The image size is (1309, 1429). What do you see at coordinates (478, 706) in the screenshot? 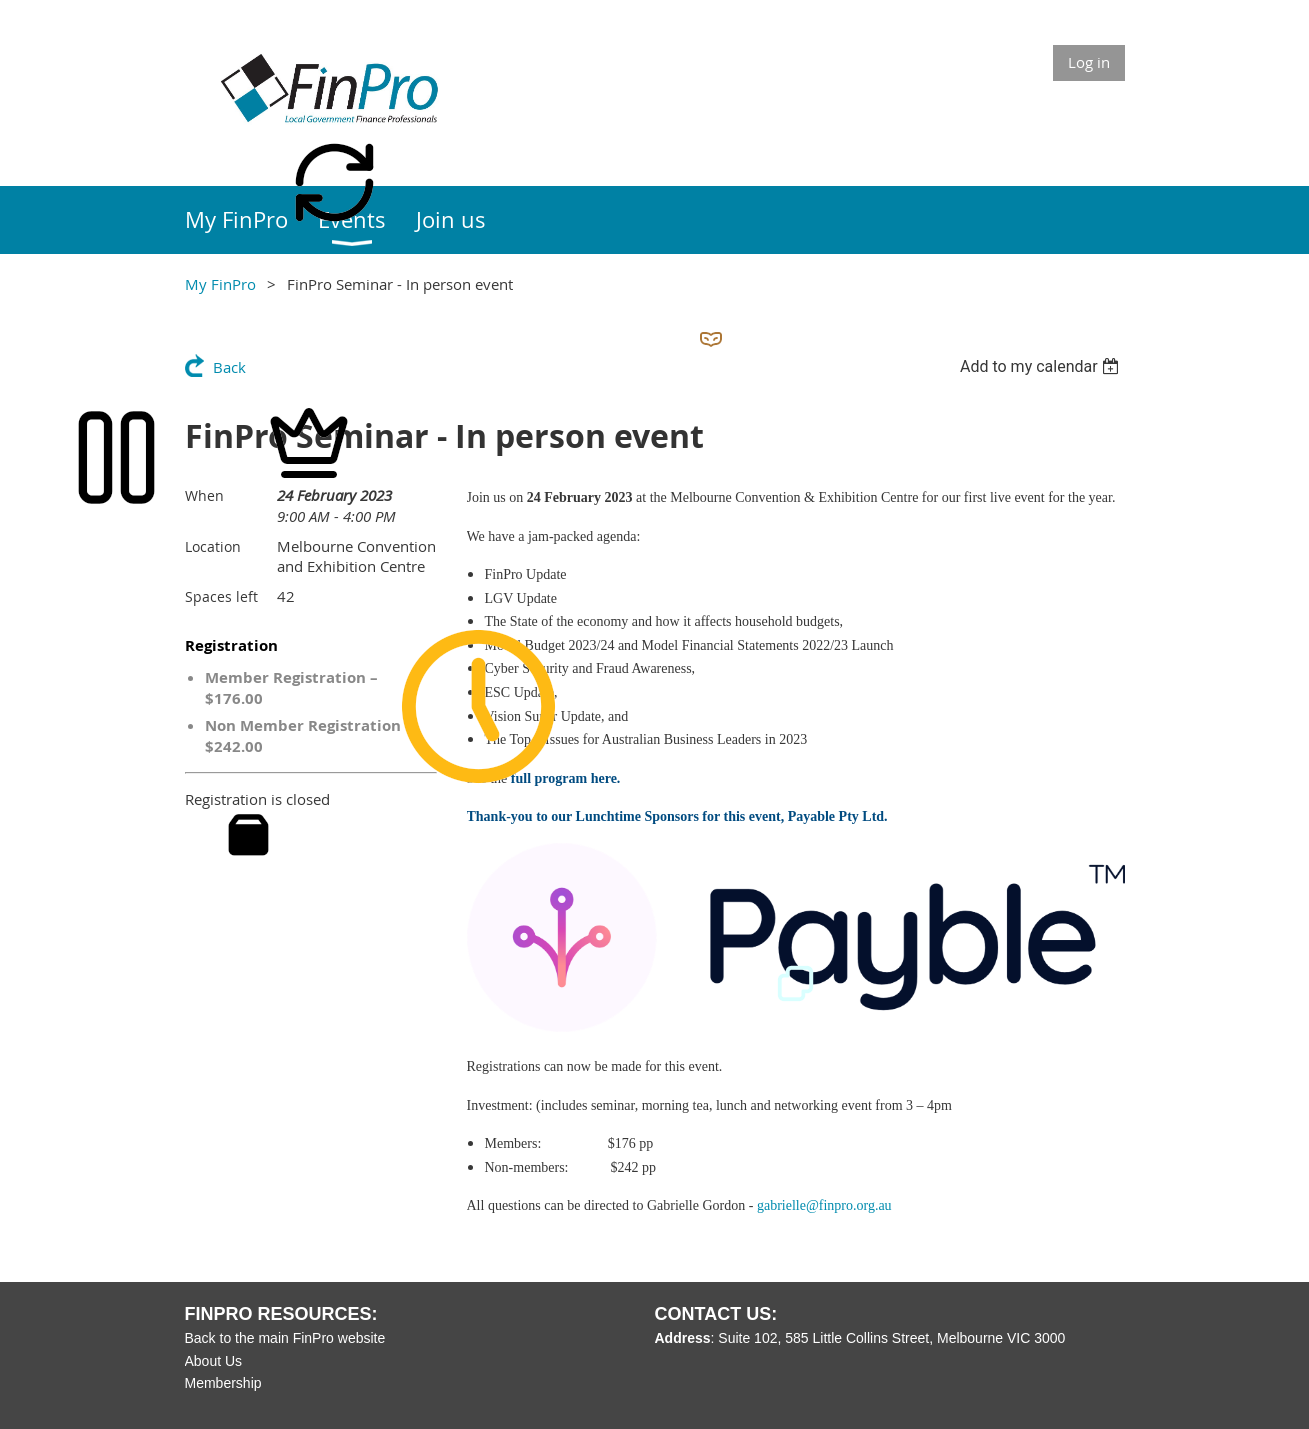
I see `indicates the time is 5 o'clock` at bounding box center [478, 706].